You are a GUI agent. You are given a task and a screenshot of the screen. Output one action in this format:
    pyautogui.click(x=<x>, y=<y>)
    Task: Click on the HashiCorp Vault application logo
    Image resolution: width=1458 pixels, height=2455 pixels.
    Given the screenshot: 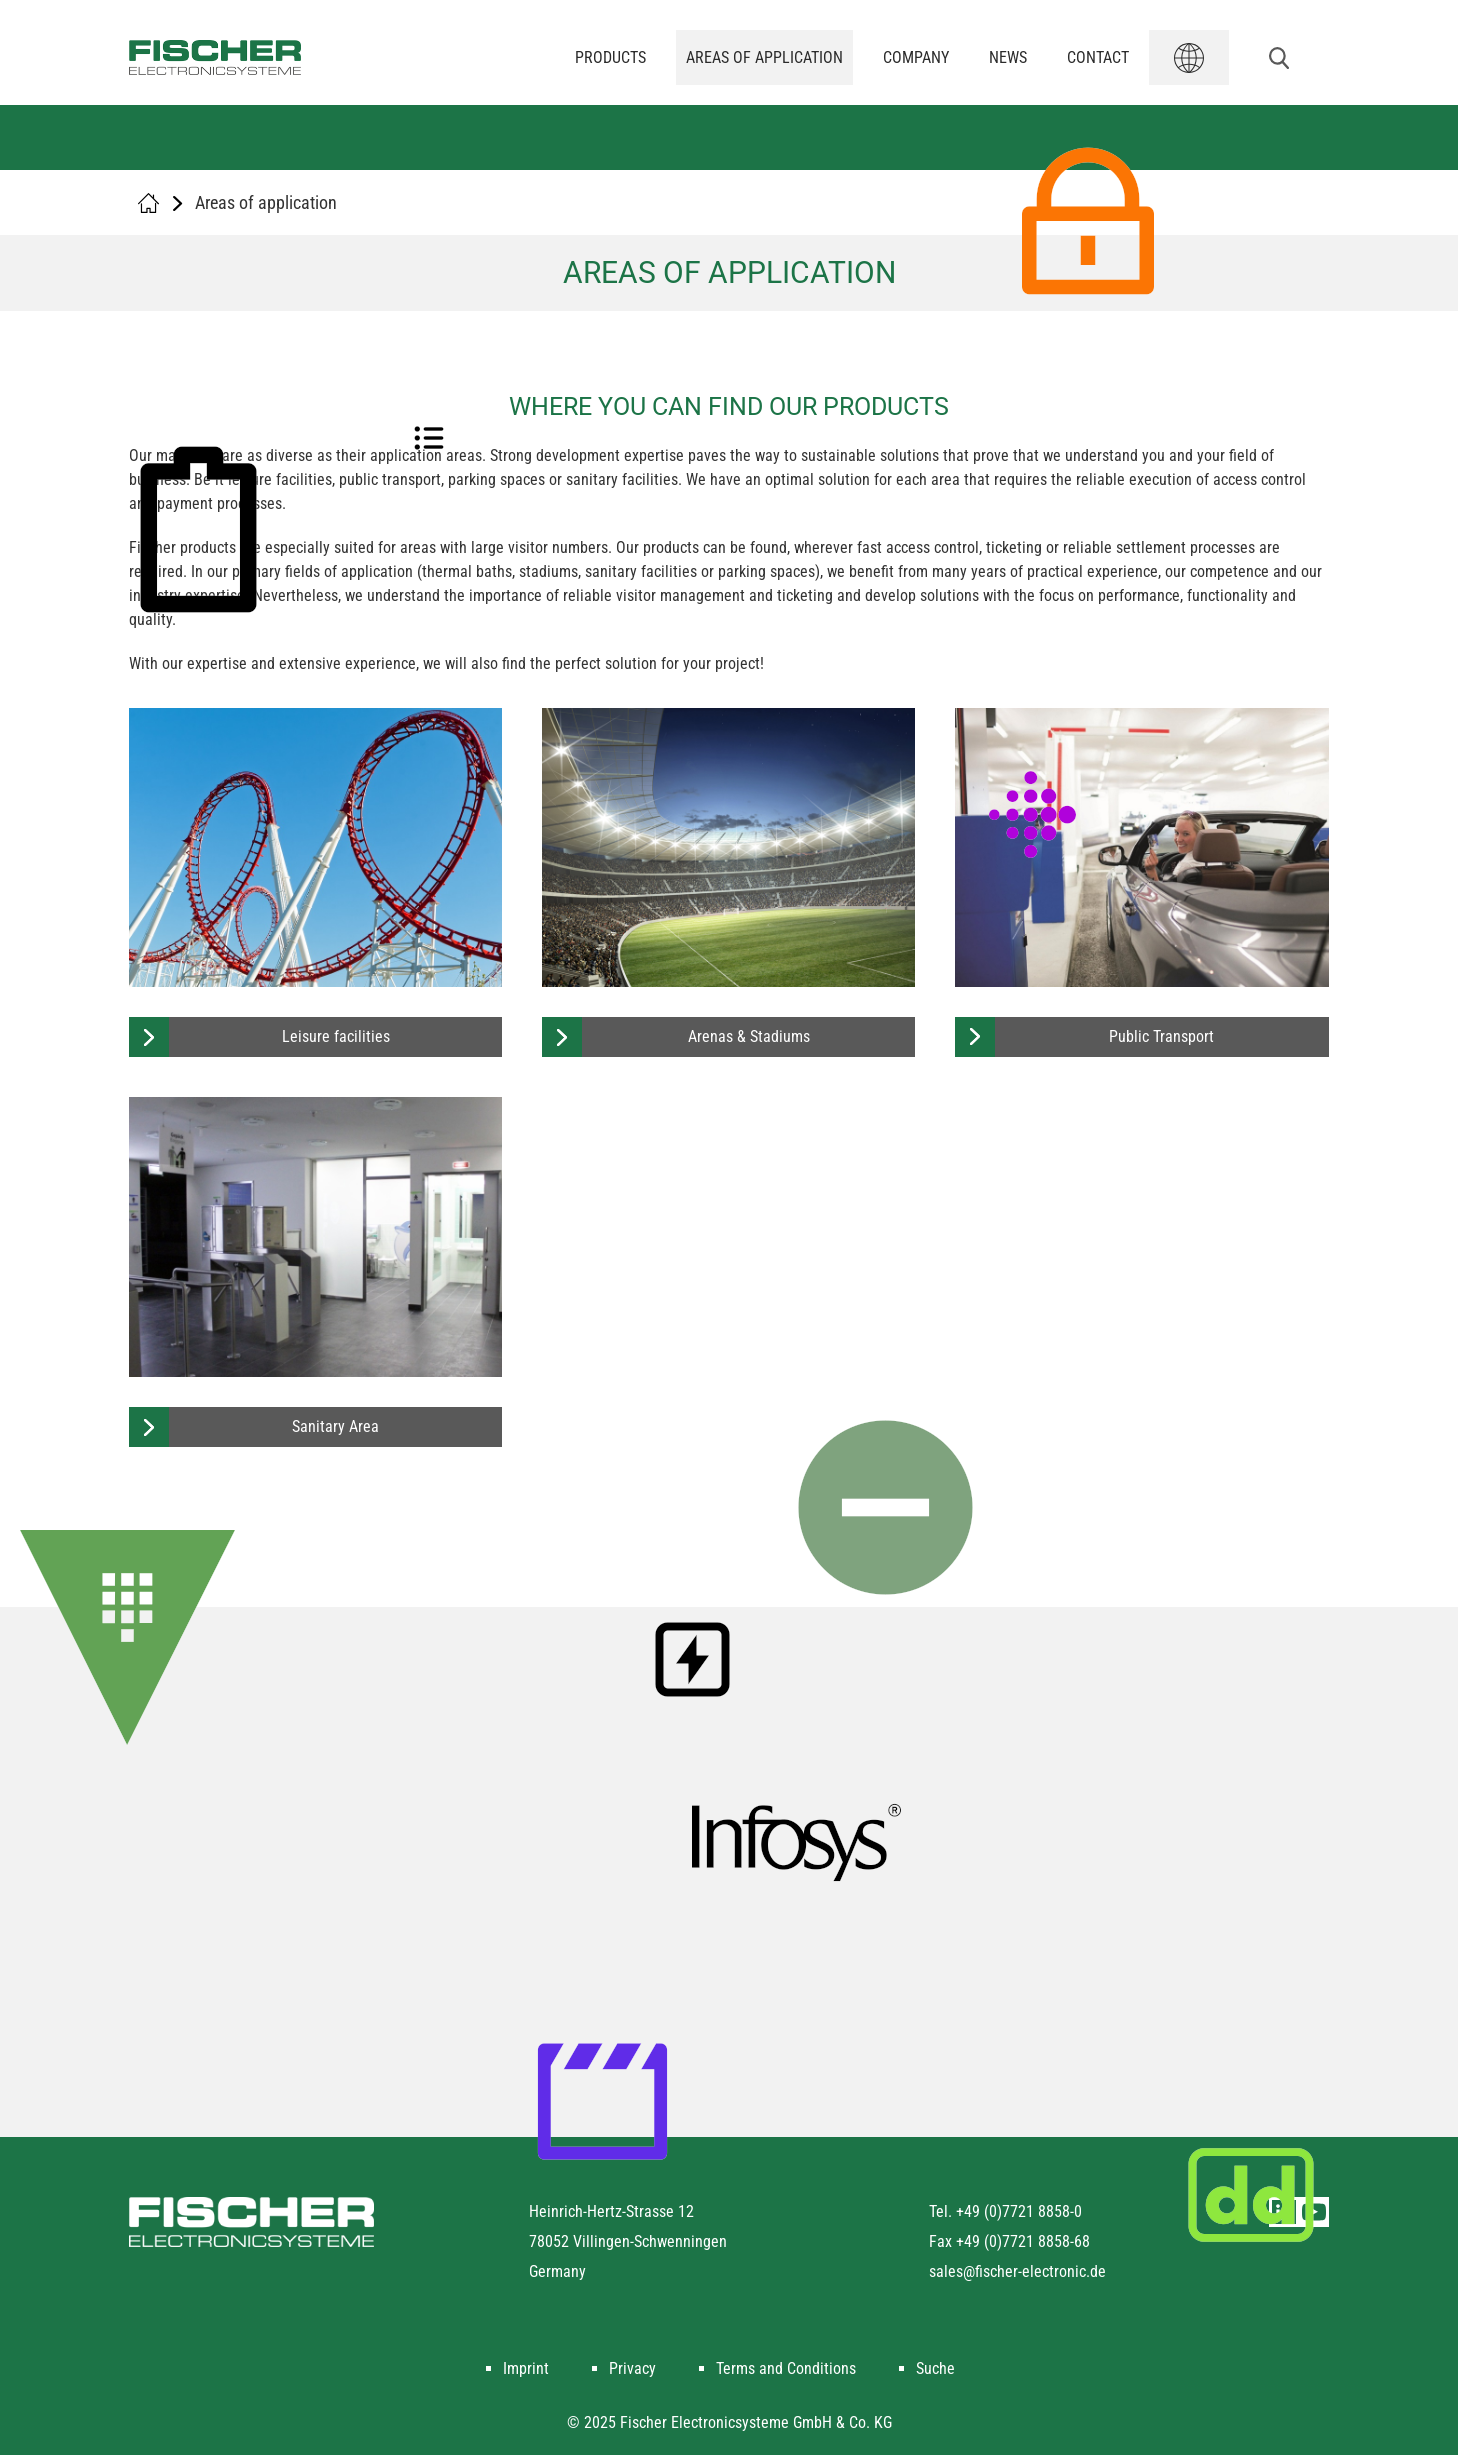 What is the action you would take?
    pyautogui.click(x=127, y=1637)
    